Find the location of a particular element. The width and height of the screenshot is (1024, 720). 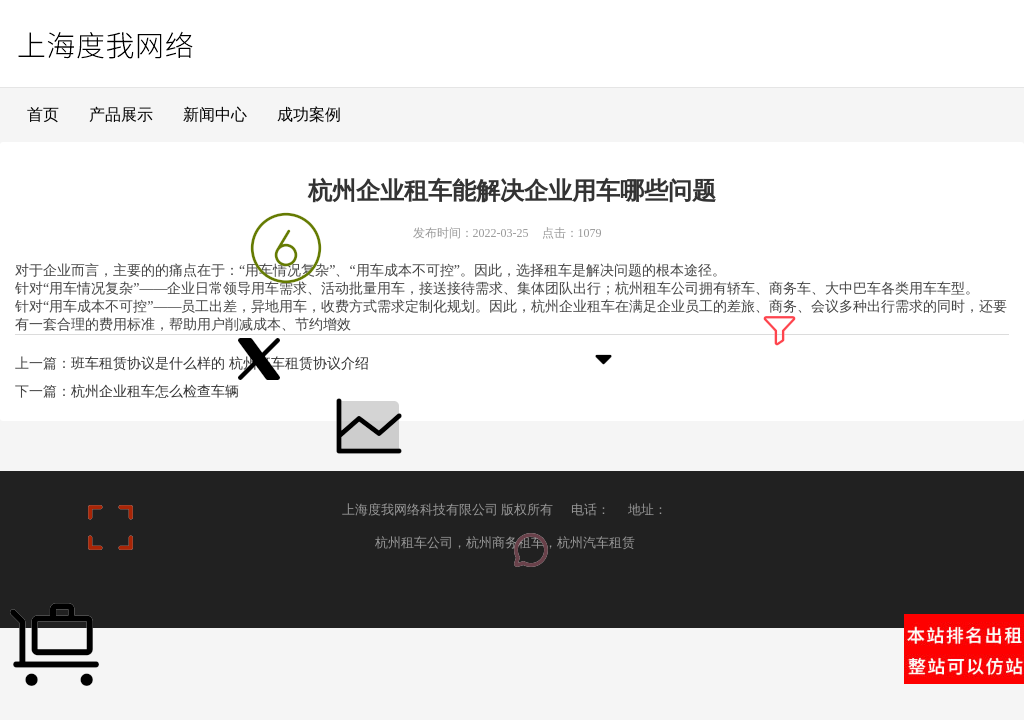

access luggage or baggage services is located at coordinates (53, 643).